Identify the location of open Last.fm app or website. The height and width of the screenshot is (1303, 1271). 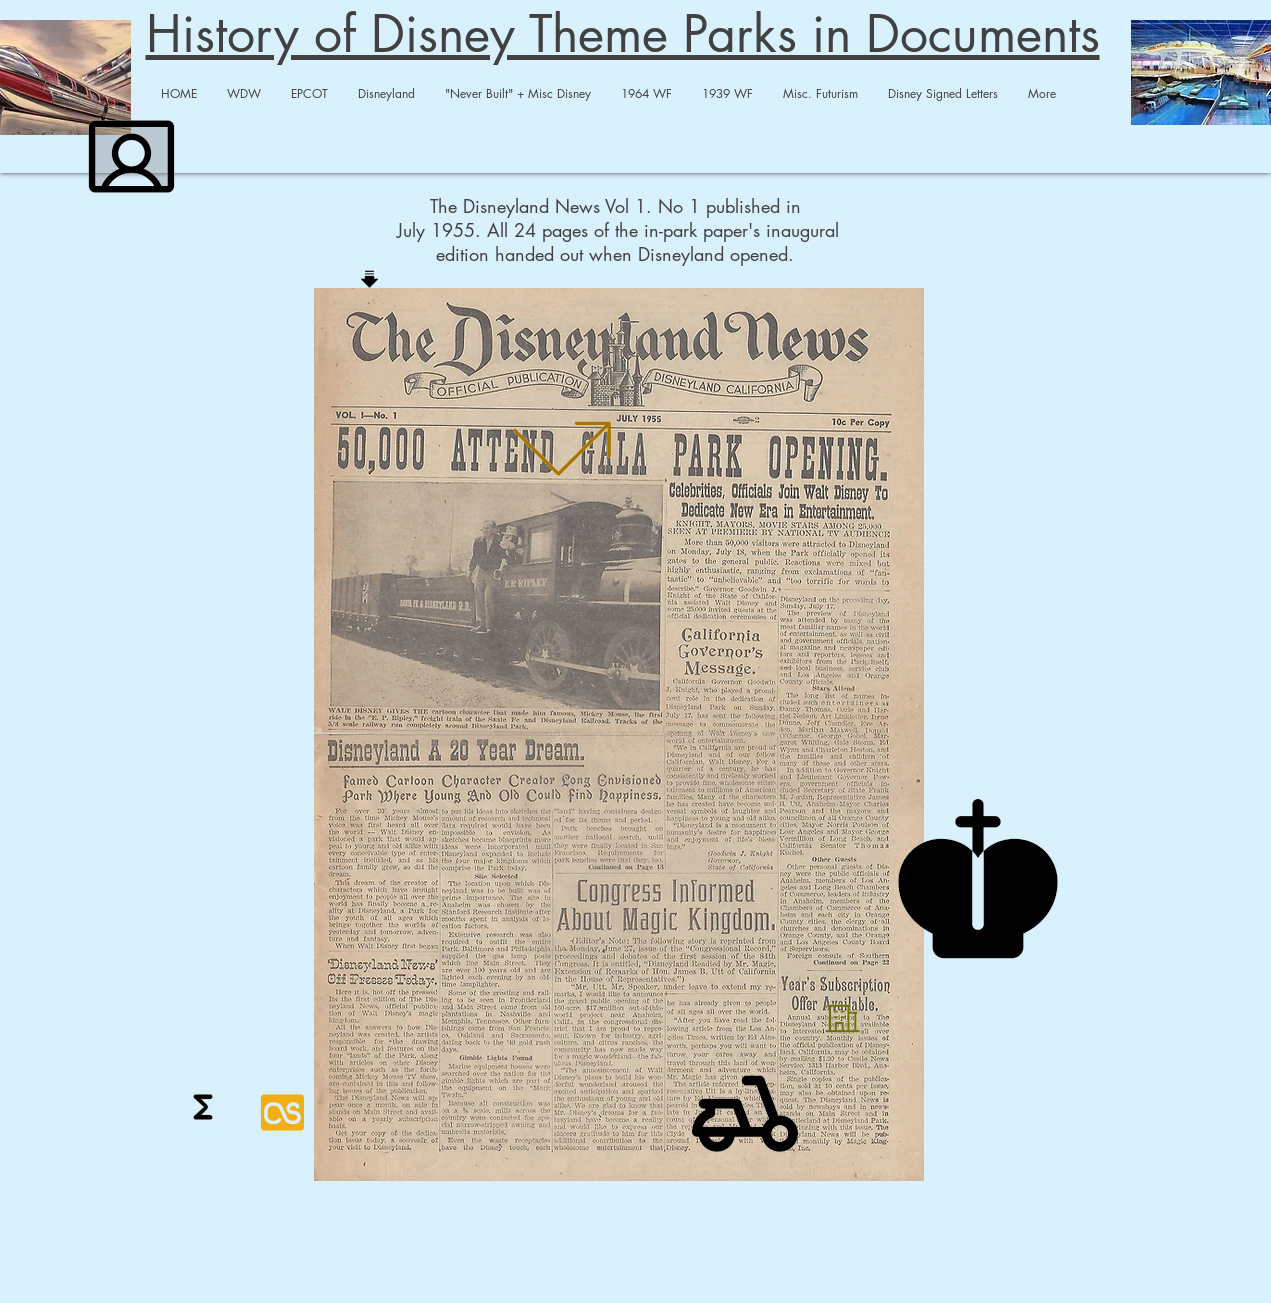
(282, 1112).